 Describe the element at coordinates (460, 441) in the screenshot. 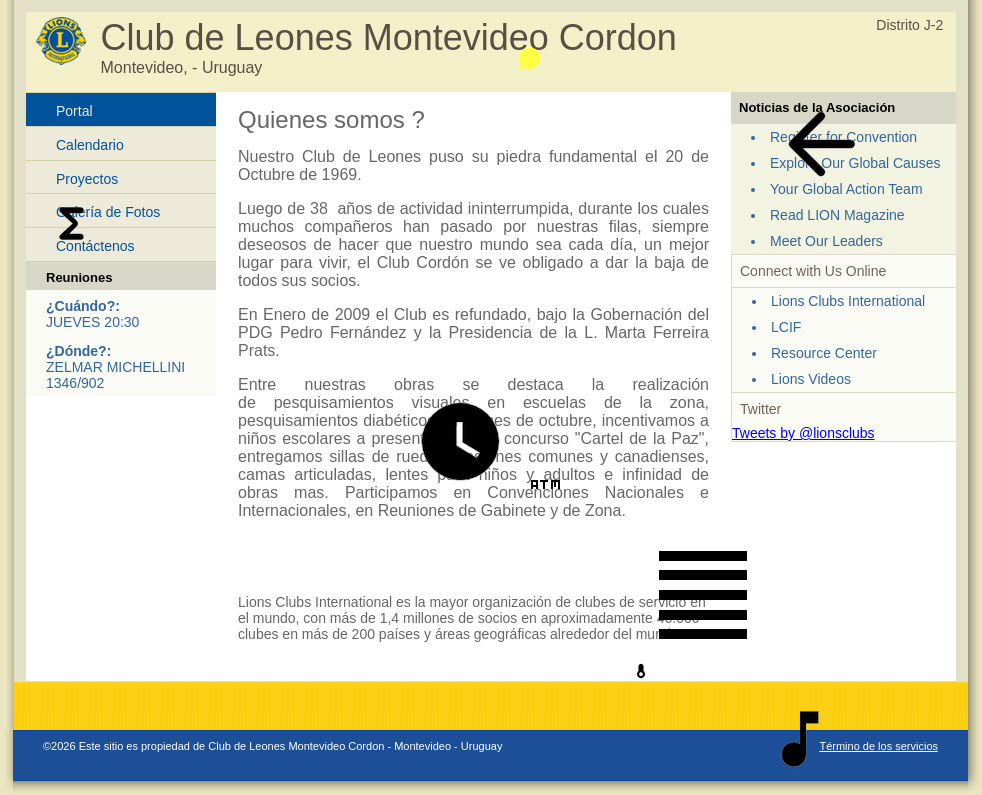

I see `view watch later playlist` at that location.